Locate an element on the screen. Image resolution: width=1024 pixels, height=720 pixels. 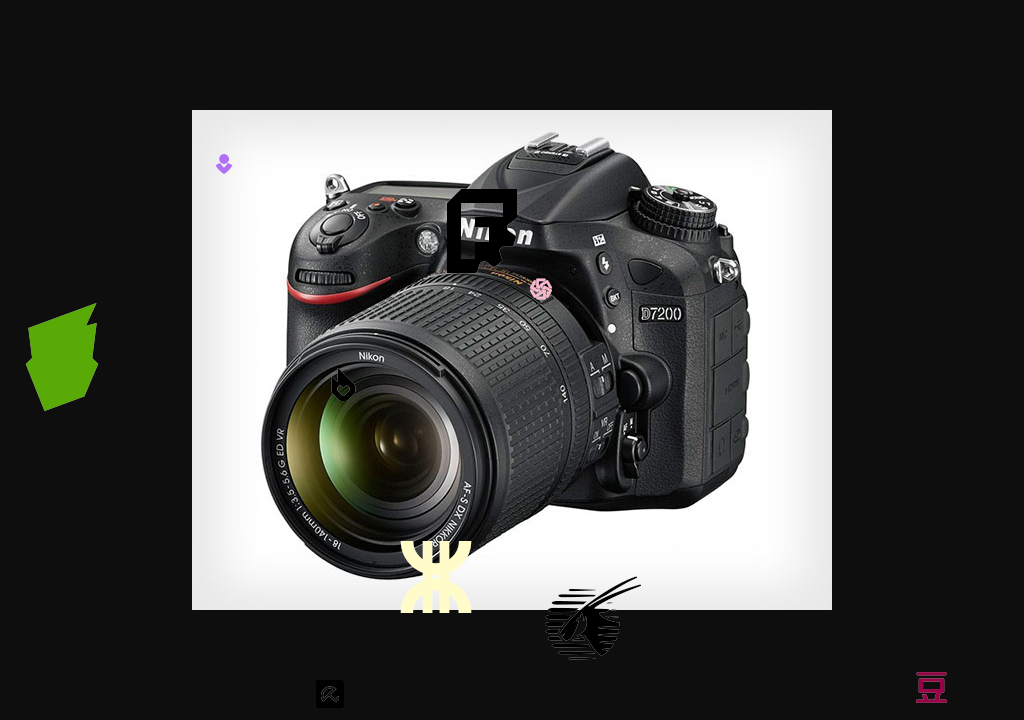
images.cv logo is located at coordinates (541, 289).